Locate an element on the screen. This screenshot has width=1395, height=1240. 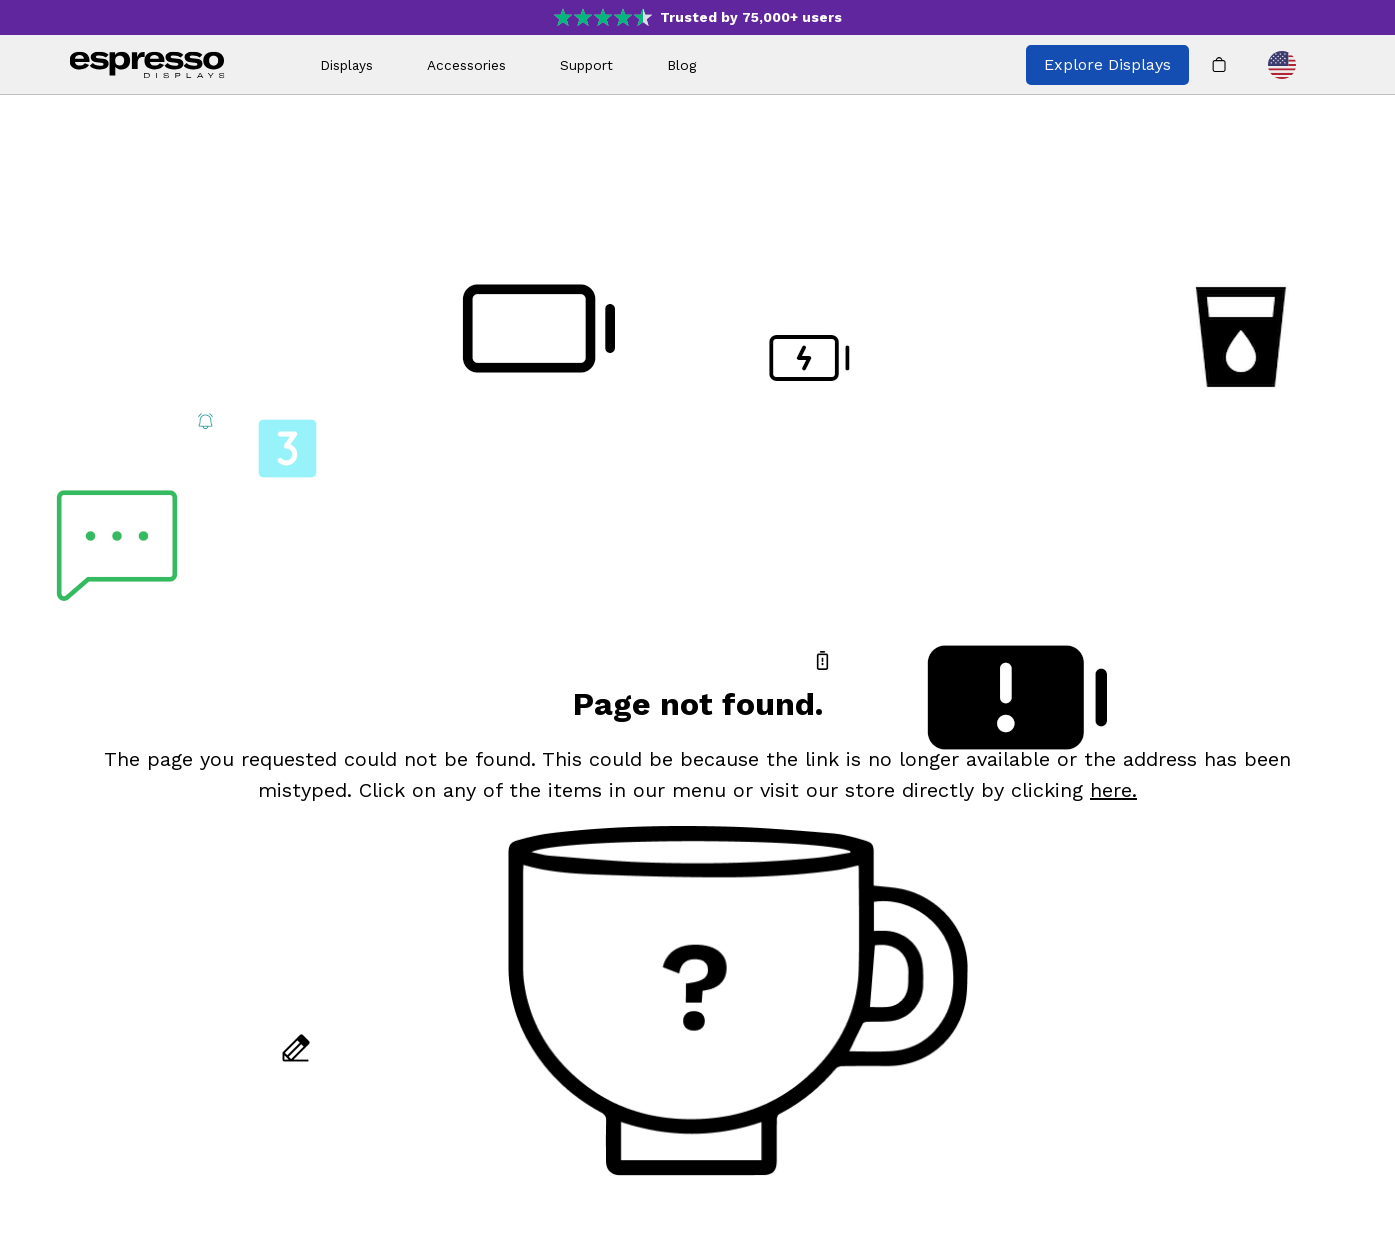
indicates new notifications or alerts is located at coordinates (205, 421).